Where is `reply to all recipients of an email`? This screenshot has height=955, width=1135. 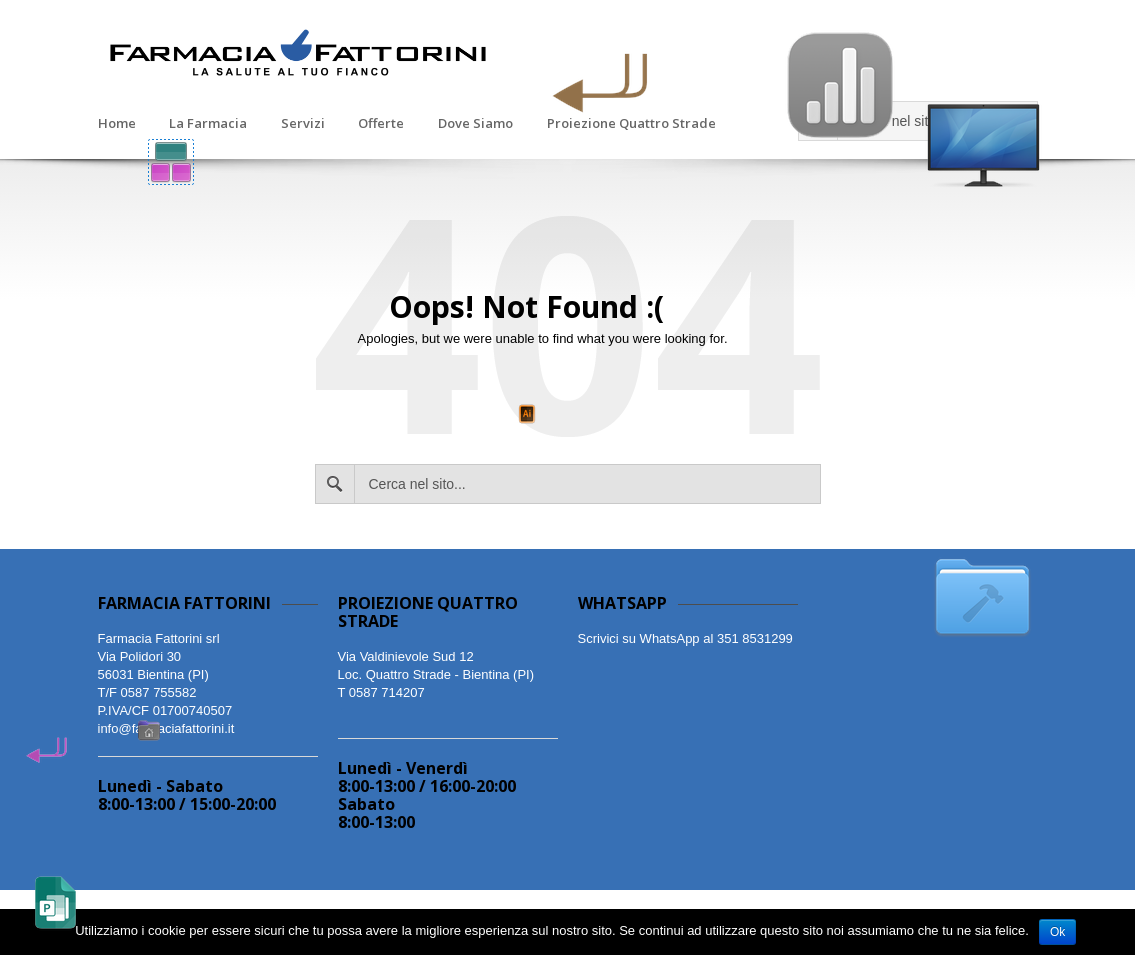
reply to all recipients of an email is located at coordinates (598, 82).